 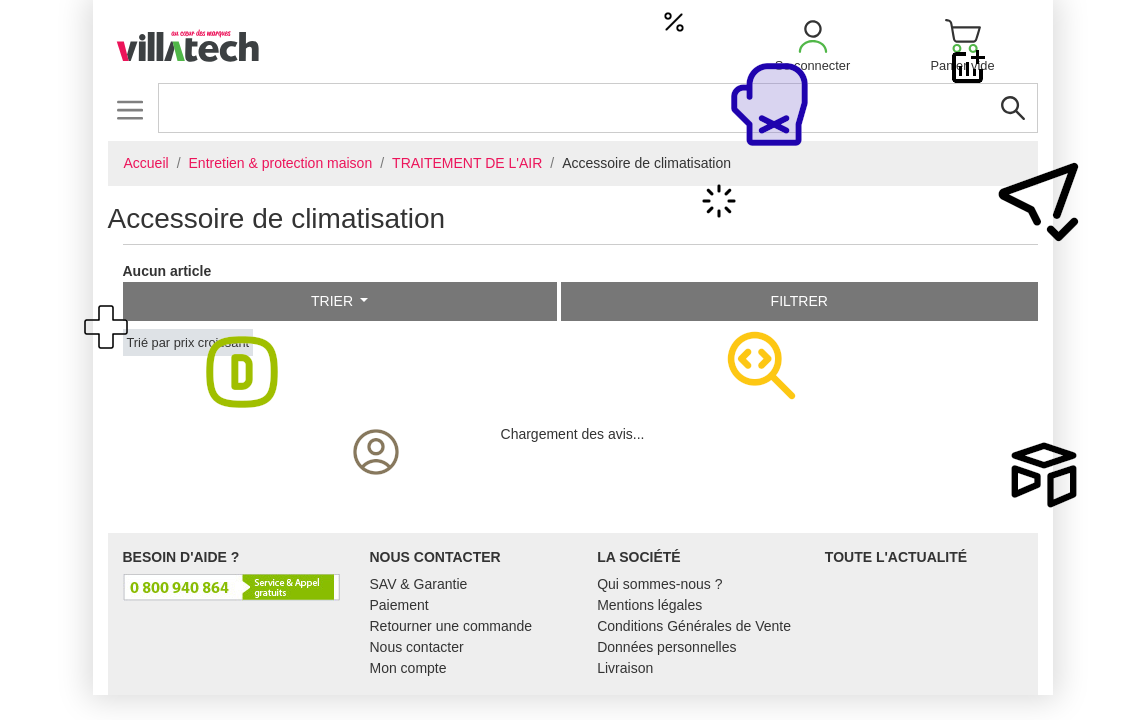 What do you see at coordinates (761, 365) in the screenshot?
I see `inspect or zoom into code` at bounding box center [761, 365].